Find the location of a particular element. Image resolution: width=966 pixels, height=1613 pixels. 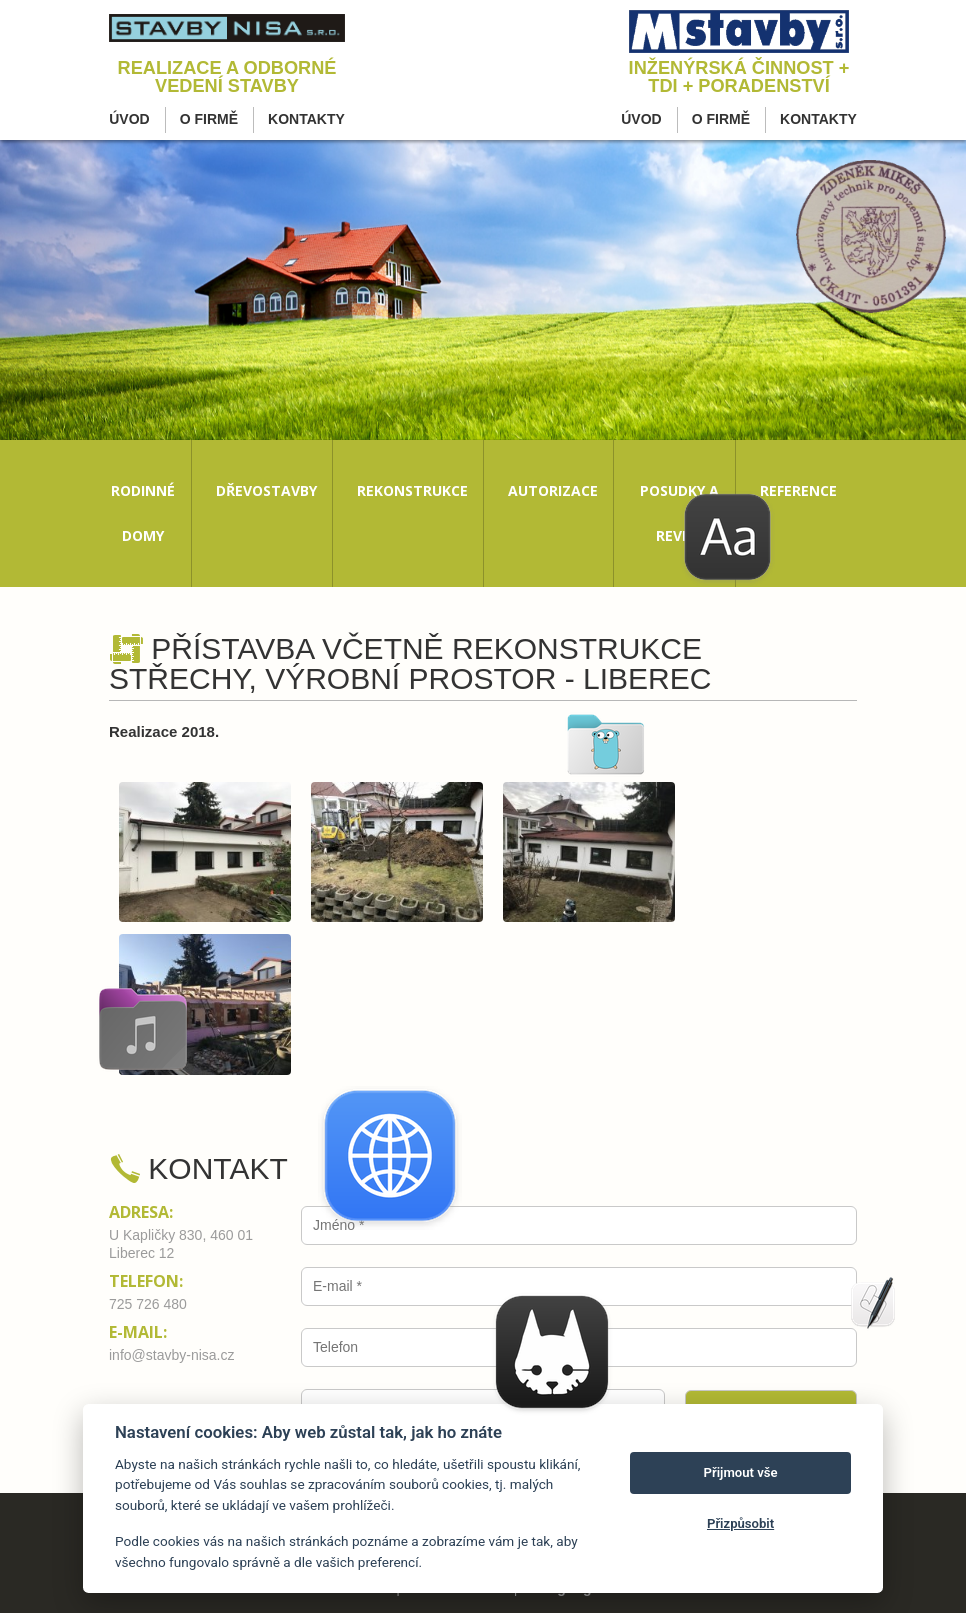

open folder containing Go programming files is located at coordinates (605, 746).